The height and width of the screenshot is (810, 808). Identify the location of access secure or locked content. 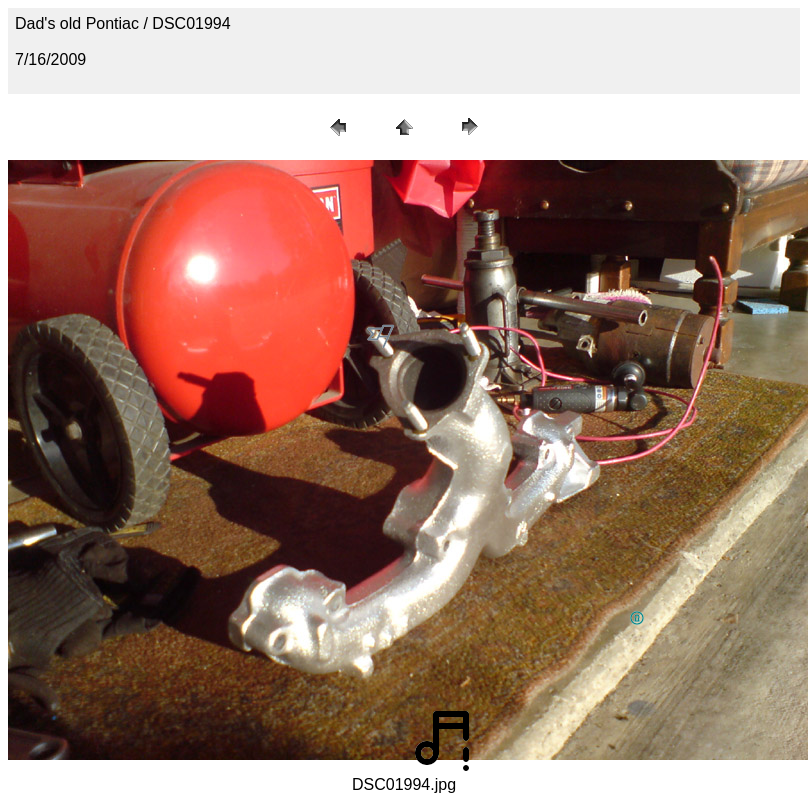
(637, 618).